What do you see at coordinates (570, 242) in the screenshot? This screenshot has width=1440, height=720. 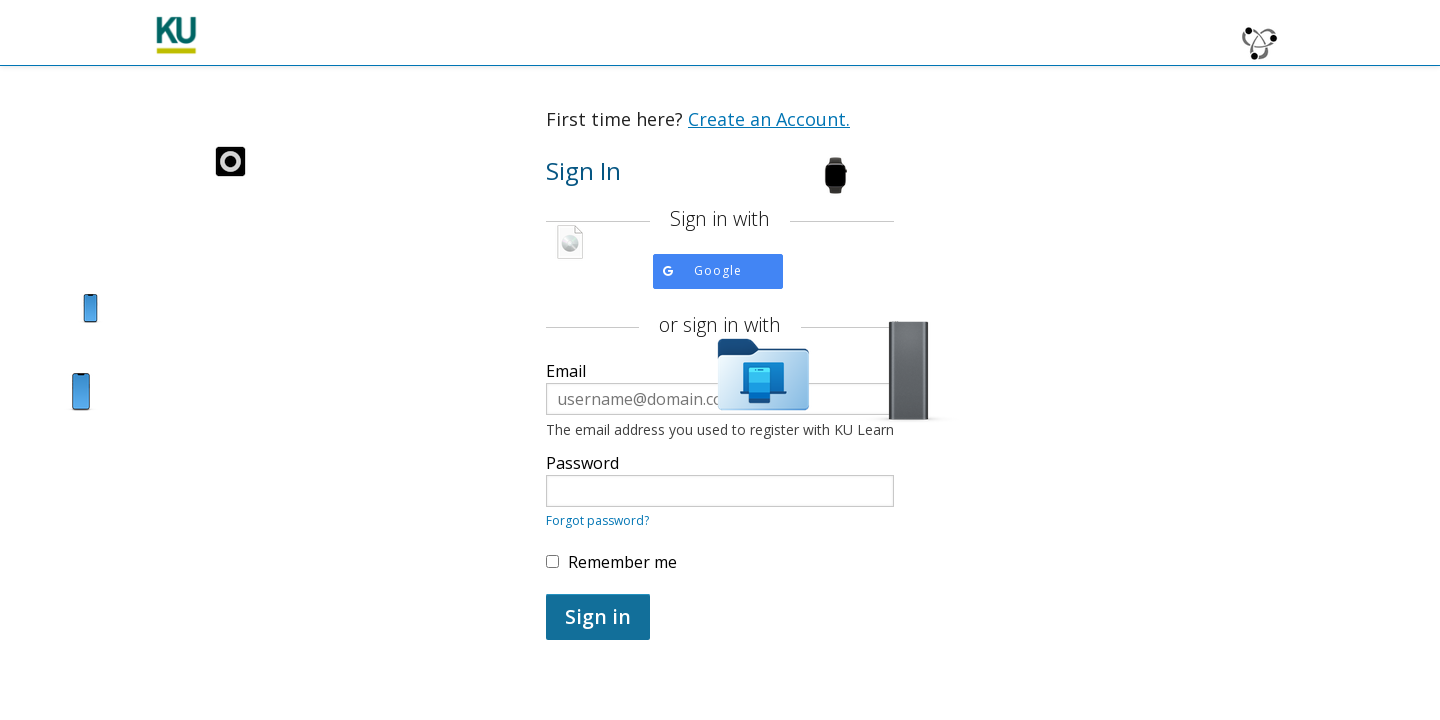 I see `open a disc image file` at bounding box center [570, 242].